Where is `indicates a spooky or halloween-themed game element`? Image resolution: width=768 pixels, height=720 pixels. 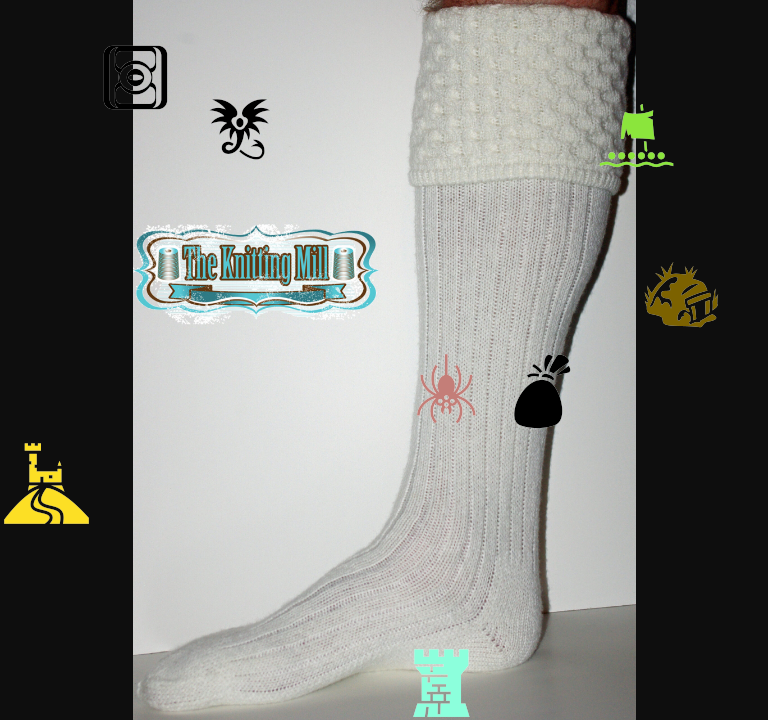 indicates a spooky or halloween-themed game element is located at coordinates (446, 389).